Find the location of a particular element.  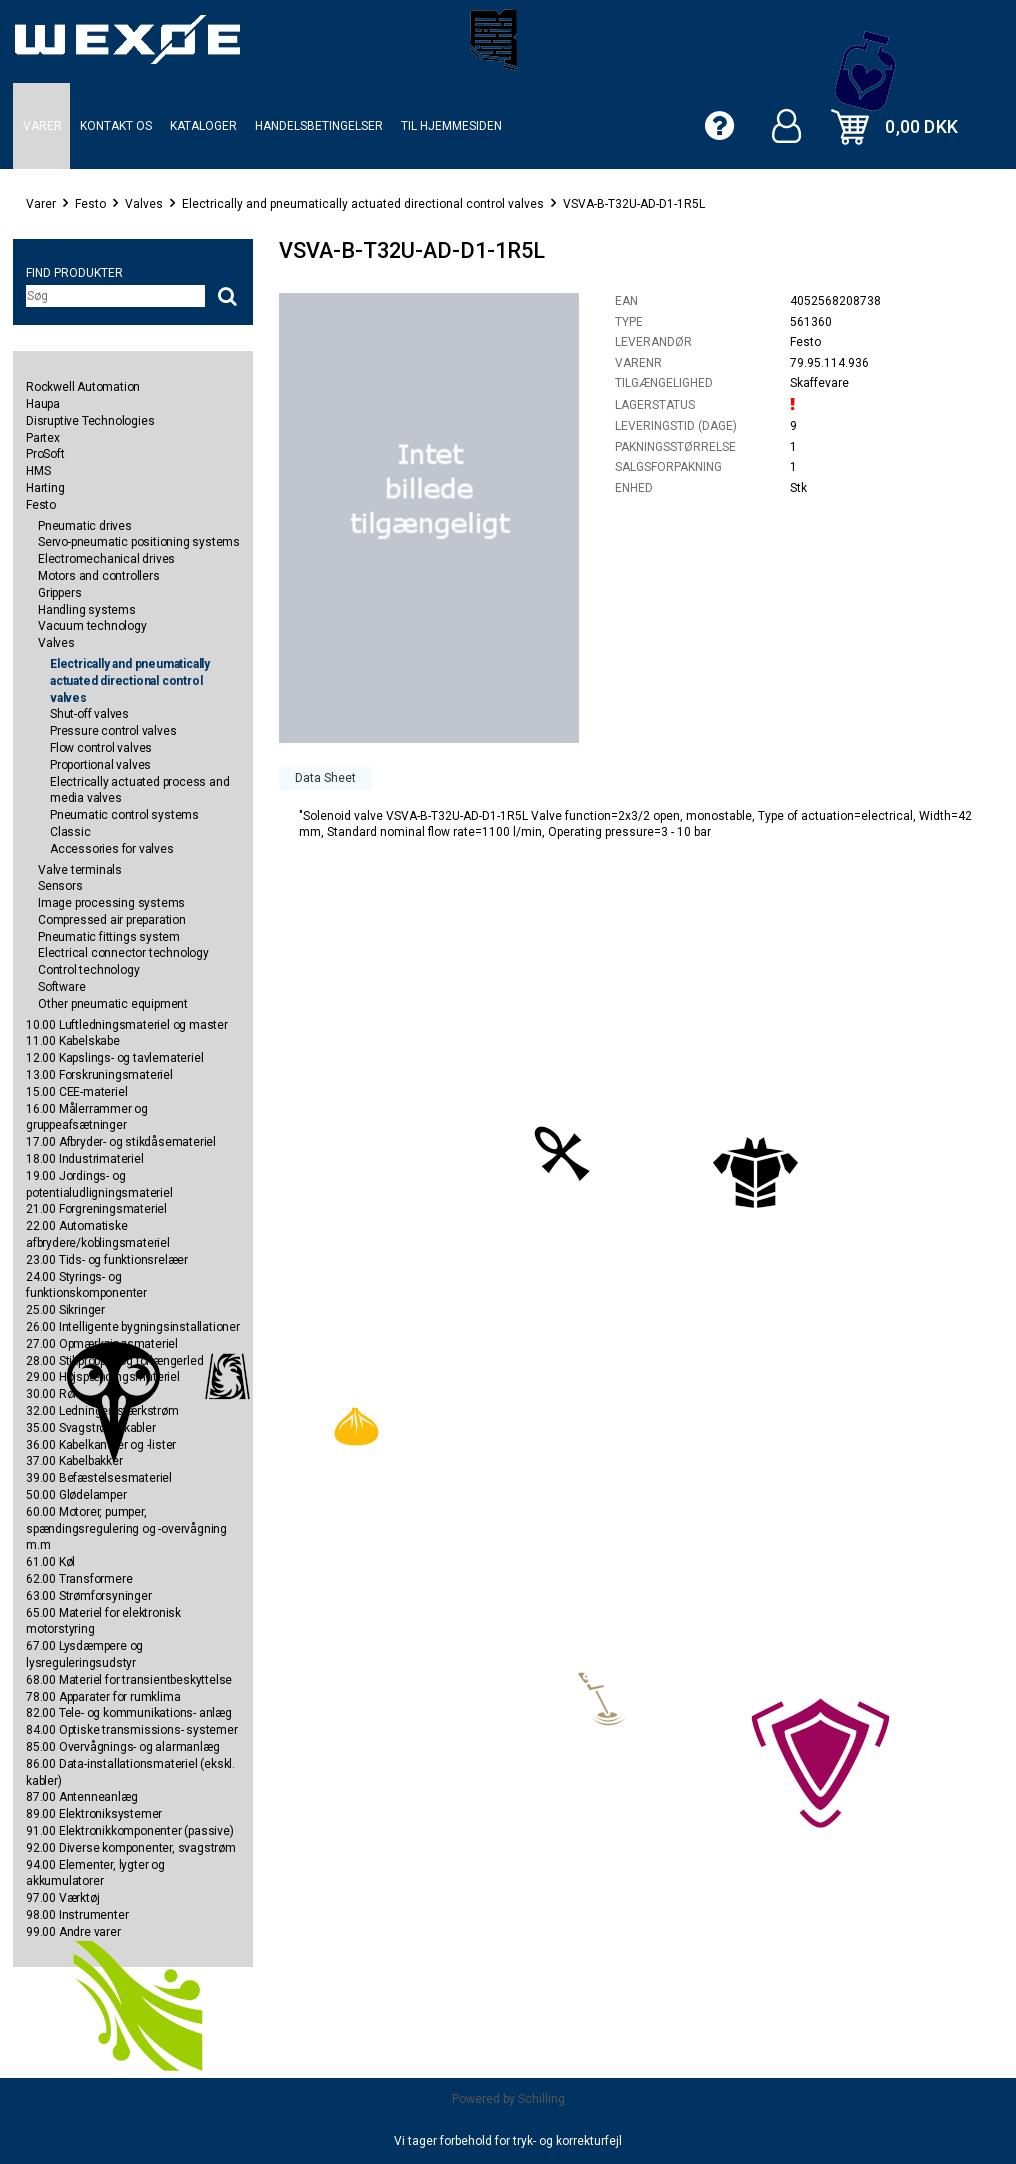

select a bird mask avatar or character is located at coordinates (114, 1402).